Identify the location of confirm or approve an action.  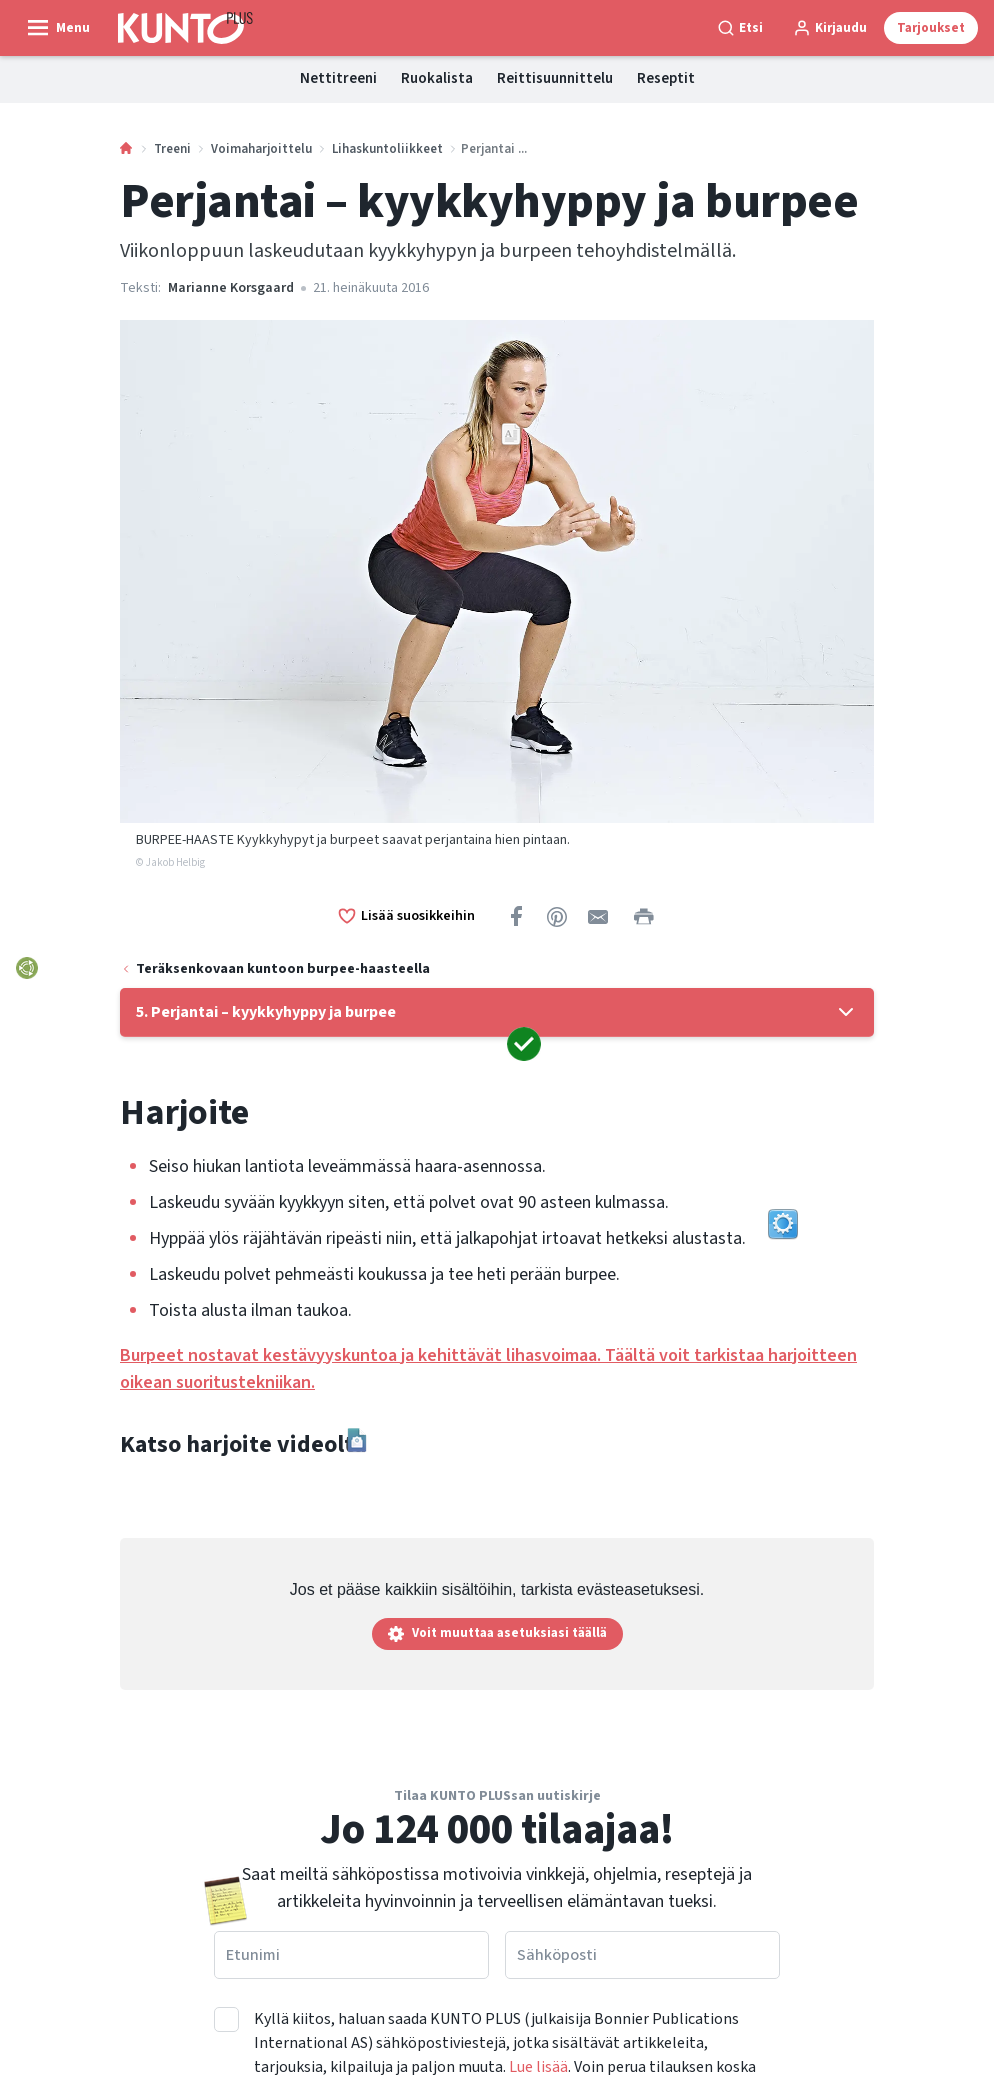
(524, 1044).